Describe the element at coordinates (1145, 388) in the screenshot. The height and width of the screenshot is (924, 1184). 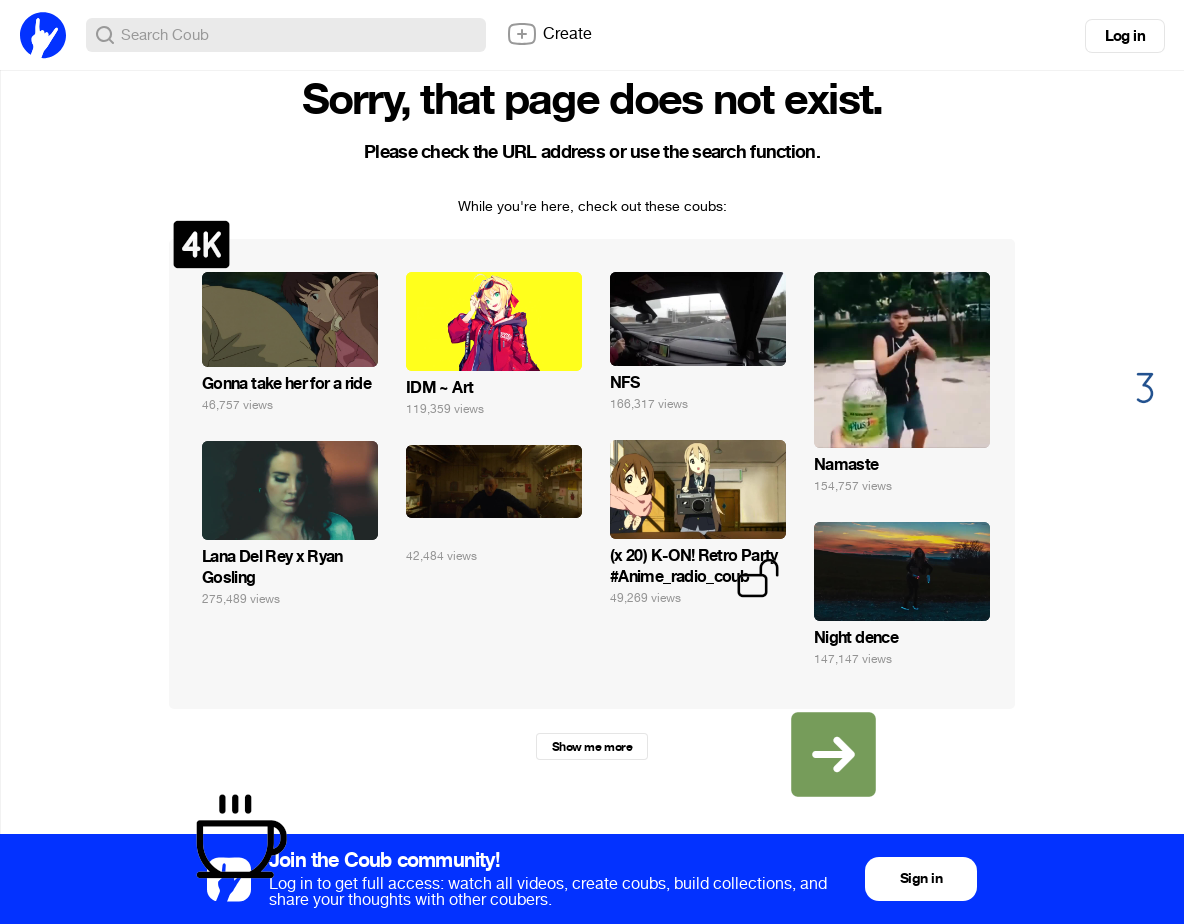
I see `indicates step three in a multi-step process` at that location.